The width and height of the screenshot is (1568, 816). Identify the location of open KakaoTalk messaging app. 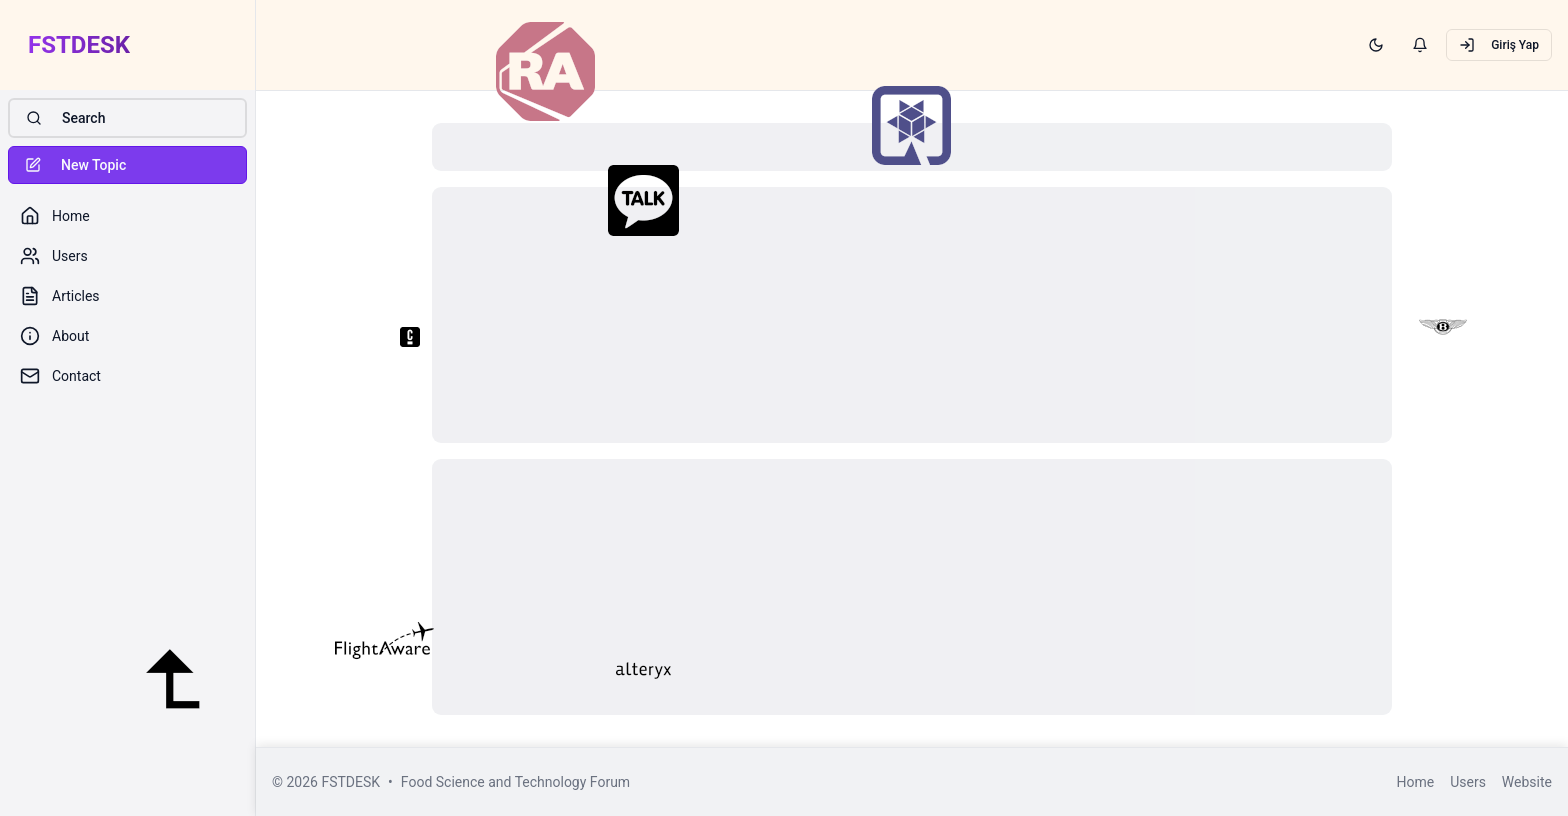
(643, 200).